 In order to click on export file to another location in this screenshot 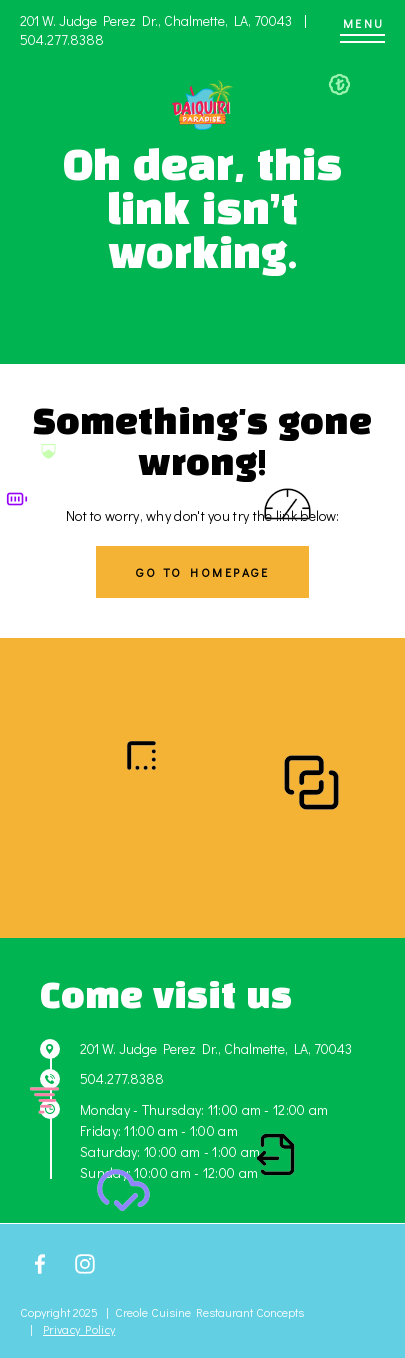, I will do `click(277, 1154)`.